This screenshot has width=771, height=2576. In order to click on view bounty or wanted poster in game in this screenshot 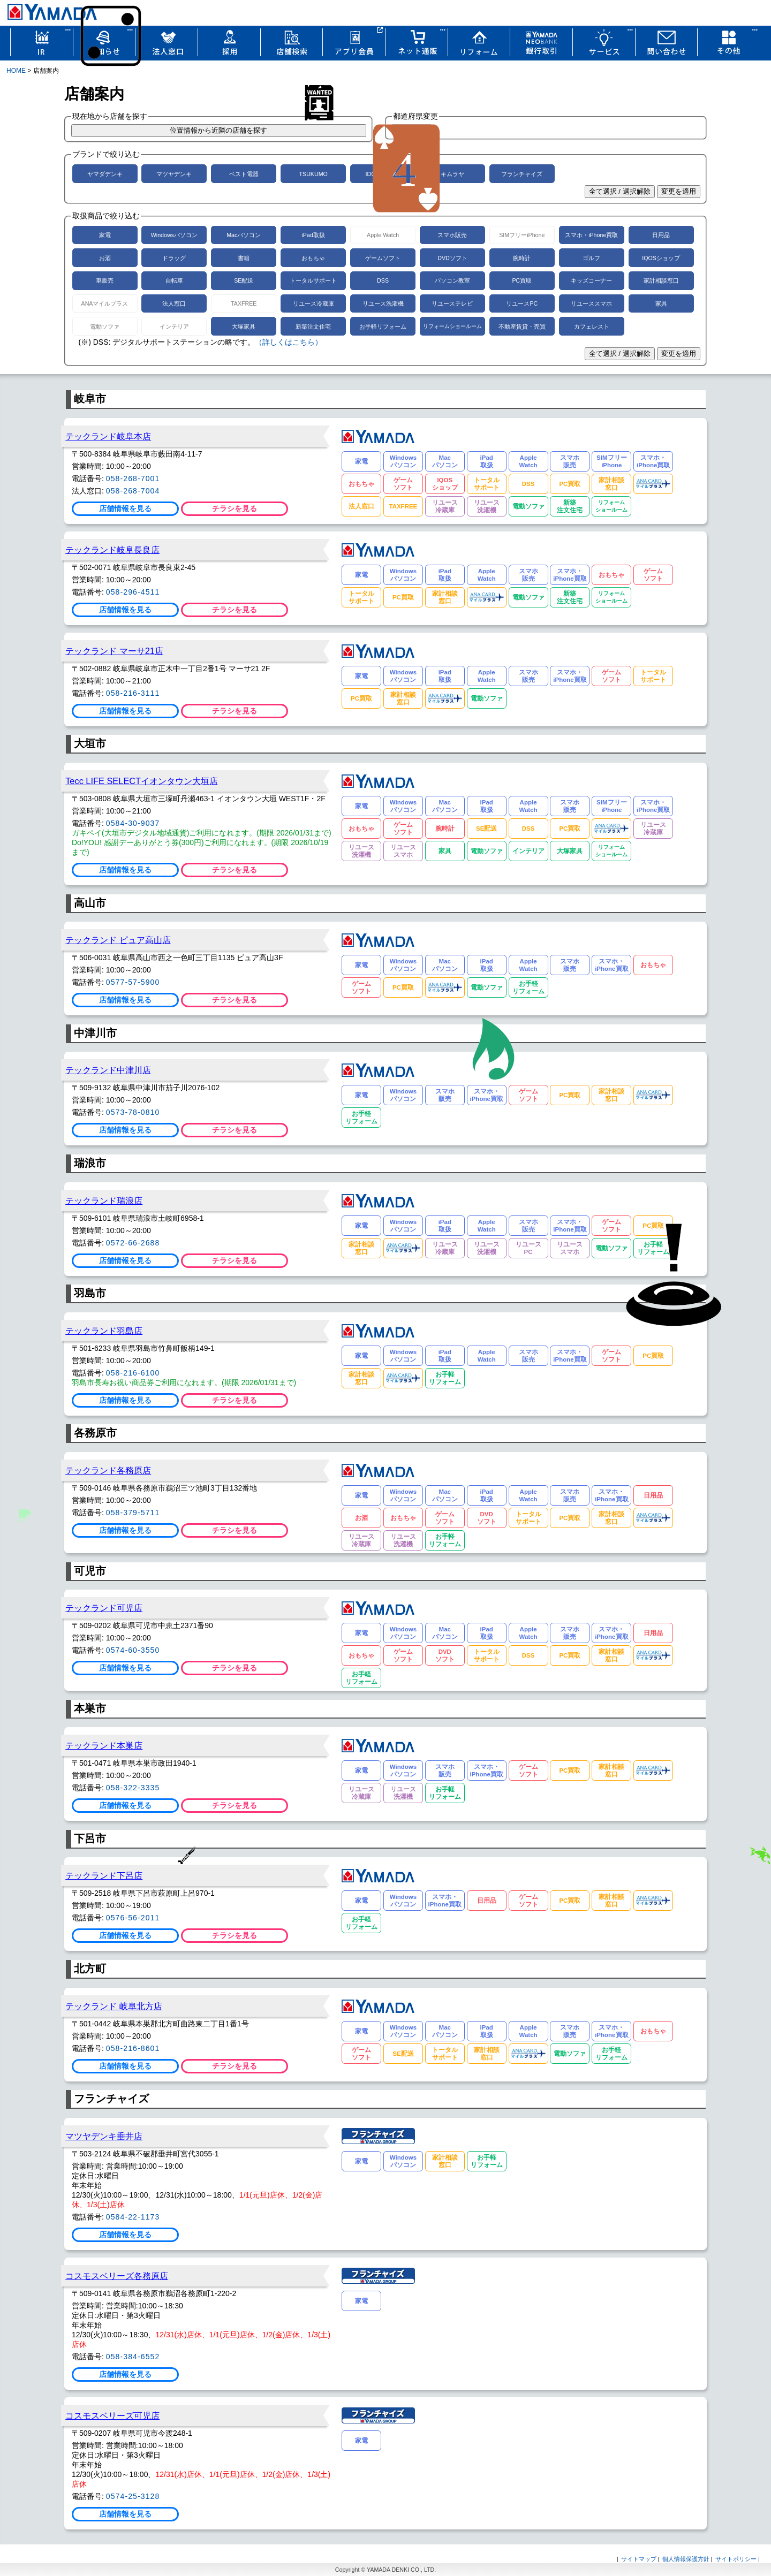, I will do `click(319, 103)`.